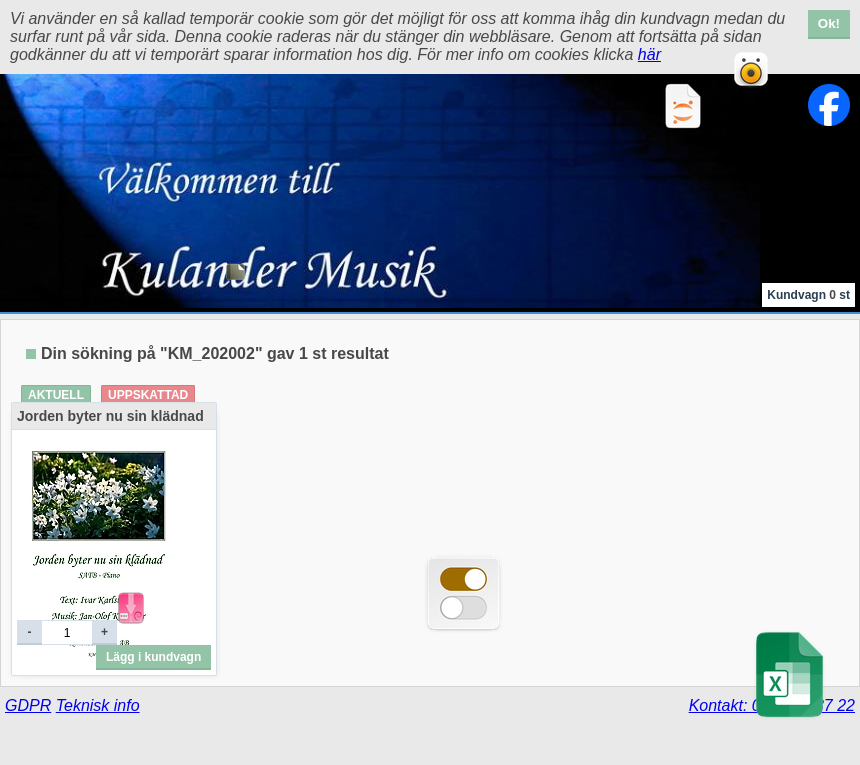 The height and width of the screenshot is (765, 860). What do you see at coordinates (131, 608) in the screenshot?
I see `open synaptic package manager` at bounding box center [131, 608].